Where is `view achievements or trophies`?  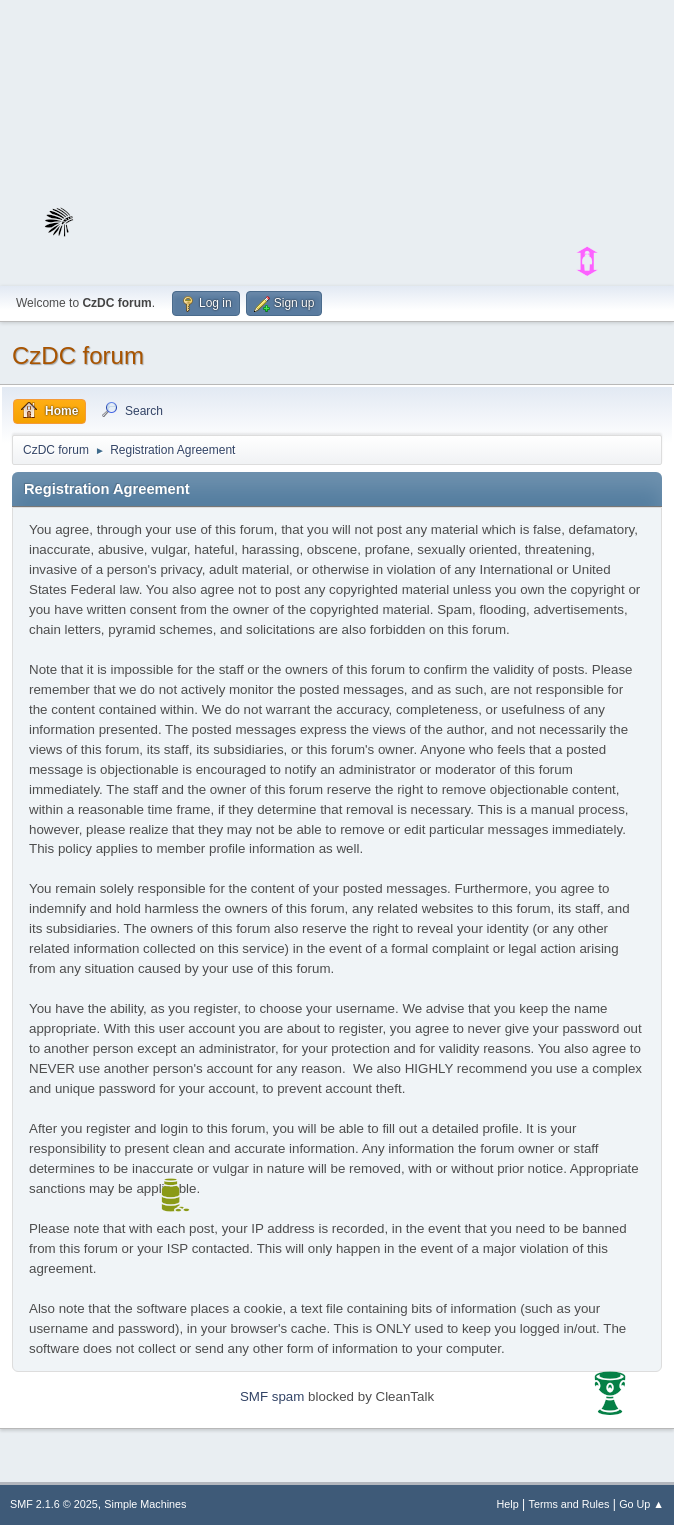 view achievements or trophies is located at coordinates (609, 1393).